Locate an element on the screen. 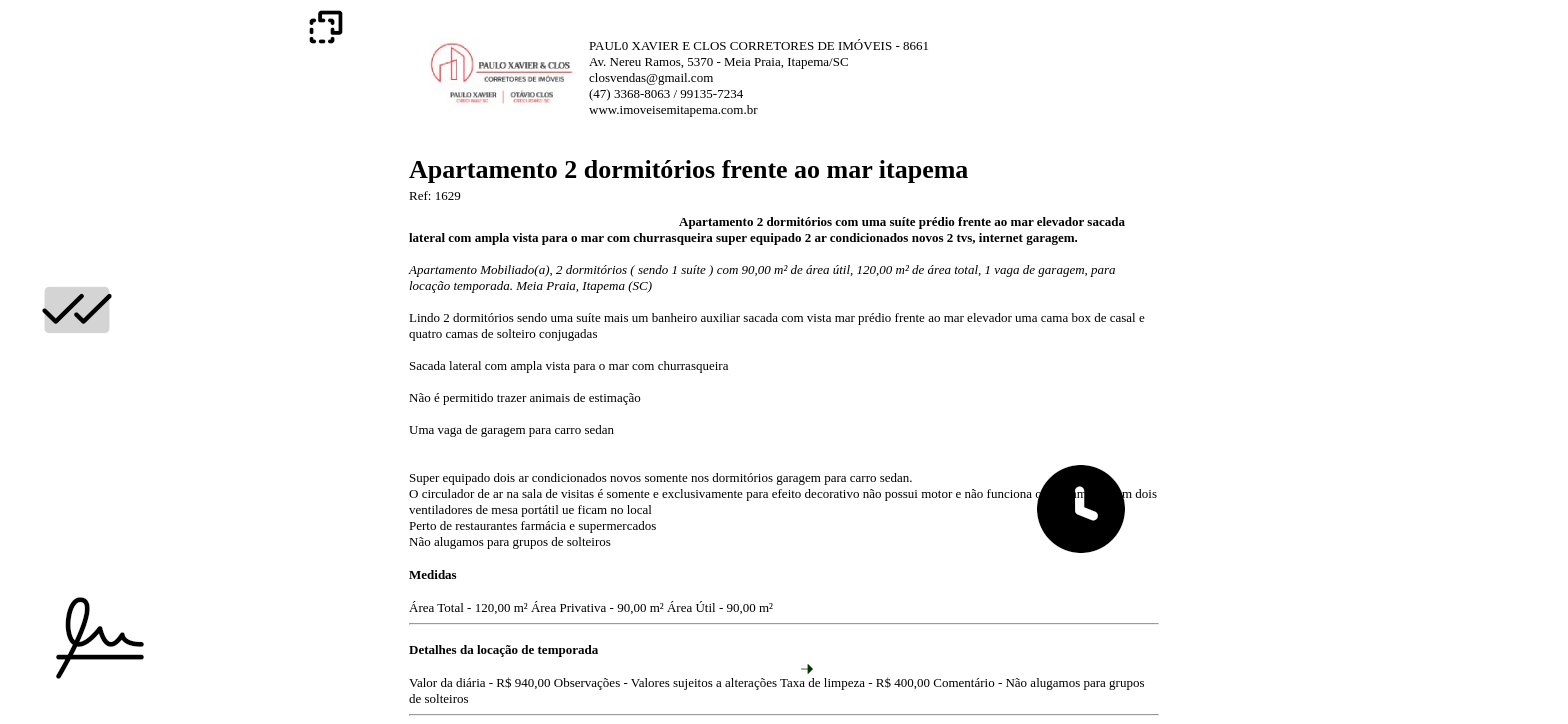  add your signature to a document is located at coordinates (100, 638).